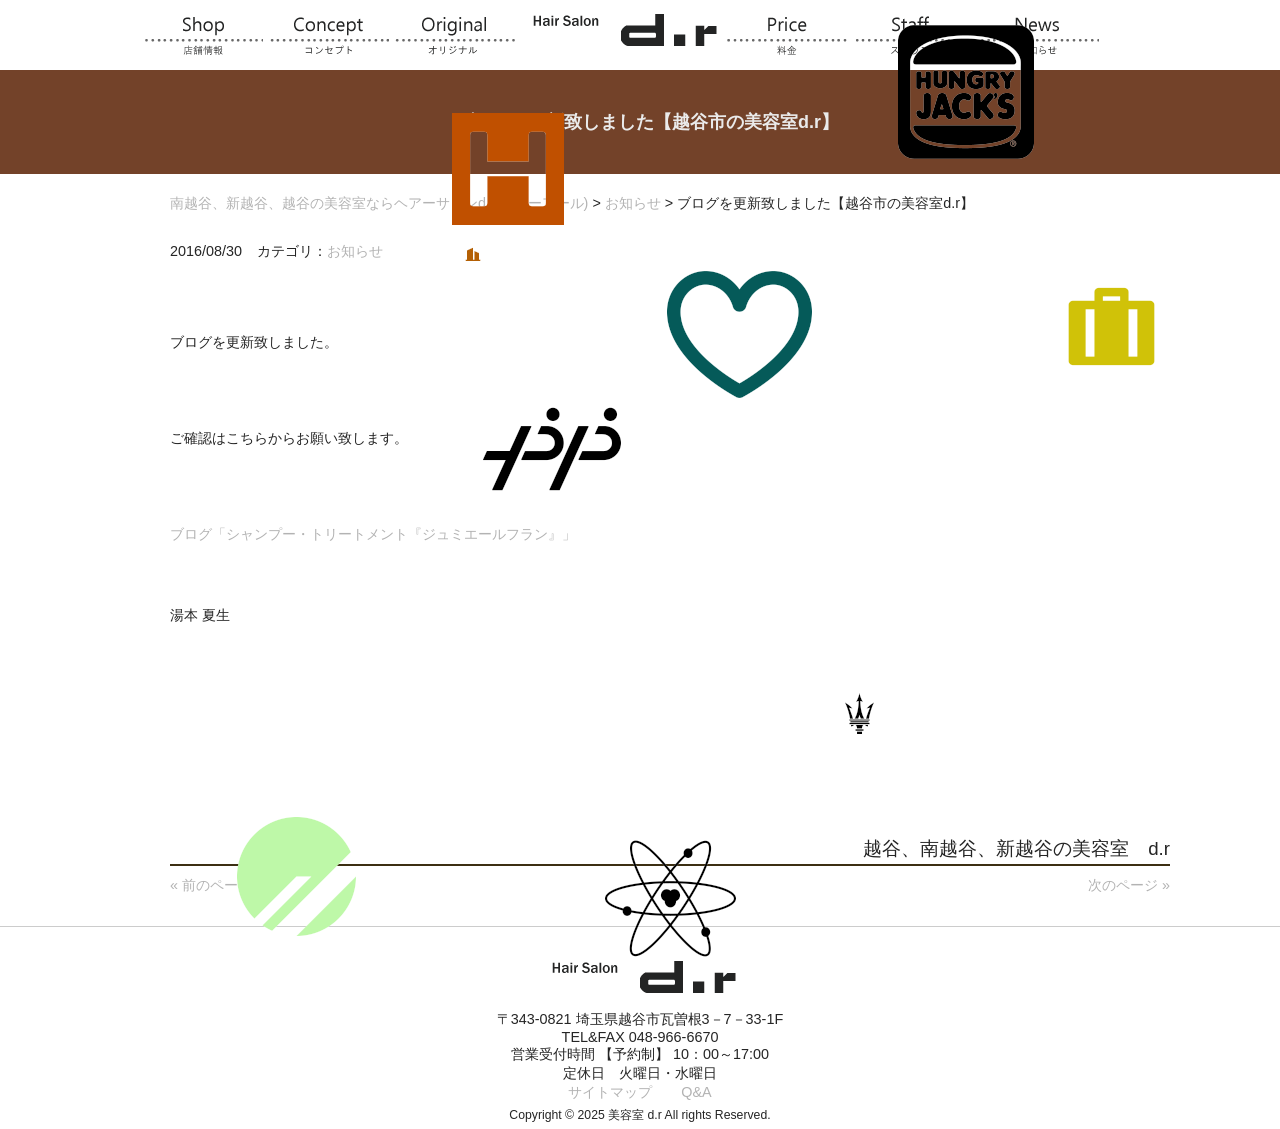 This screenshot has width=1280, height=1129. I want to click on view company or business profile, so click(473, 255).